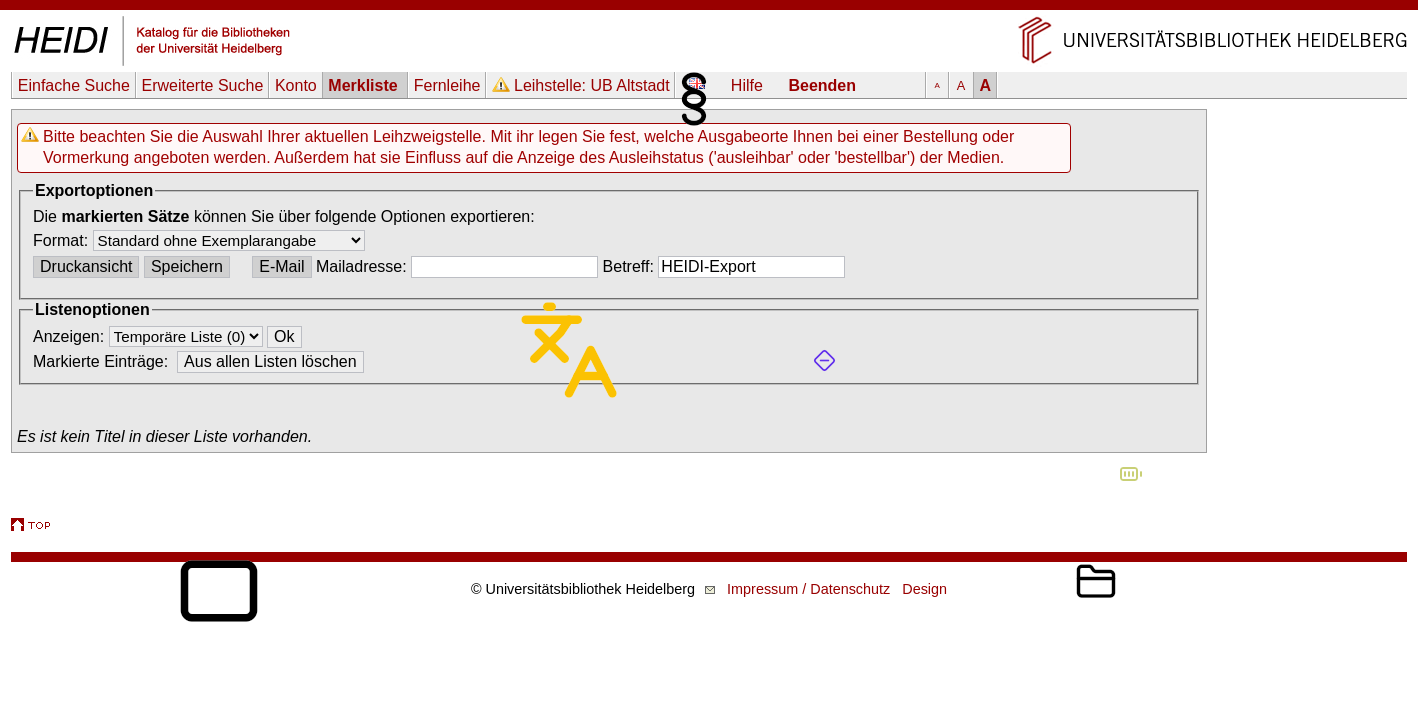 The width and height of the screenshot is (1418, 720). Describe the element at coordinates (1131, 474) in the screenshot. I see `indicates device battery is fully charged` at that location.